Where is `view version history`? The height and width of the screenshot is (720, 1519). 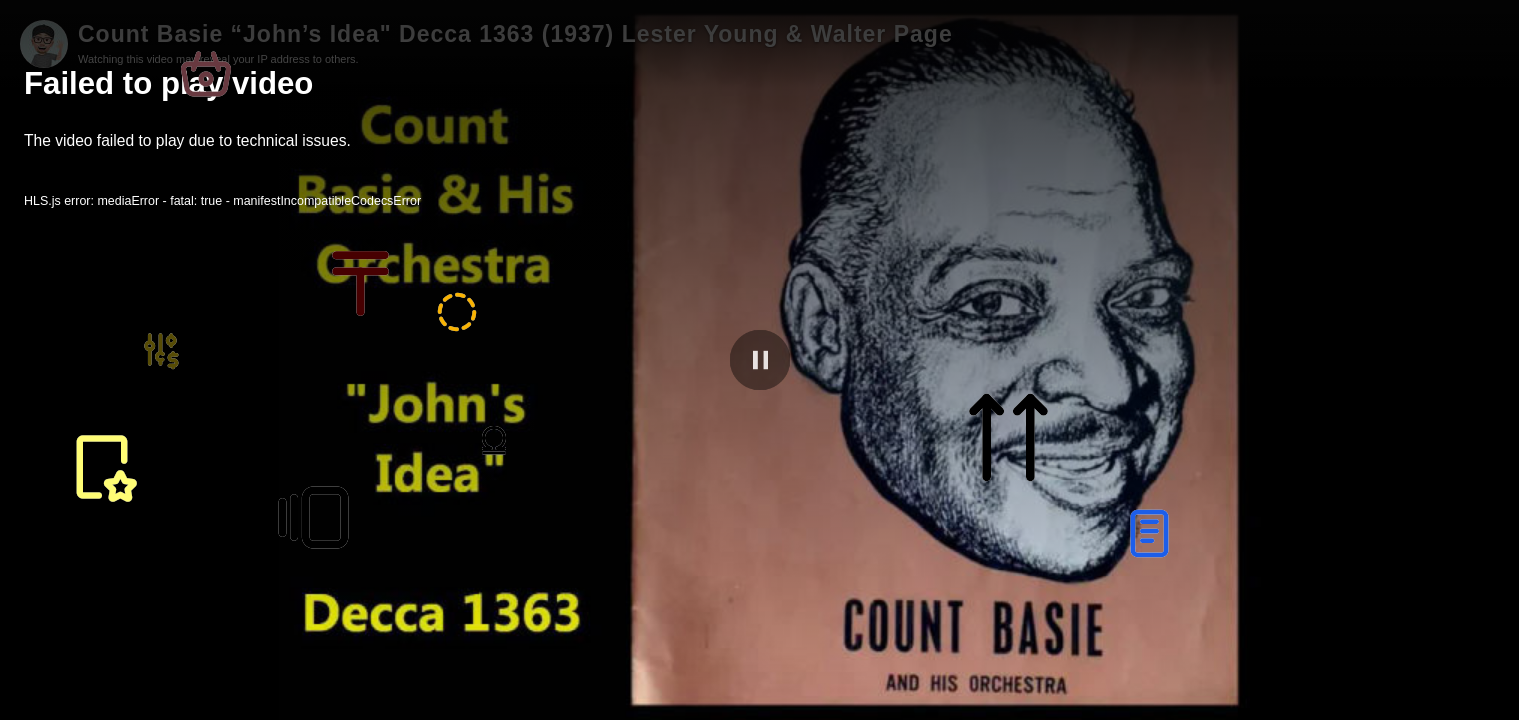
view version history is located at coordinates (313, 517).